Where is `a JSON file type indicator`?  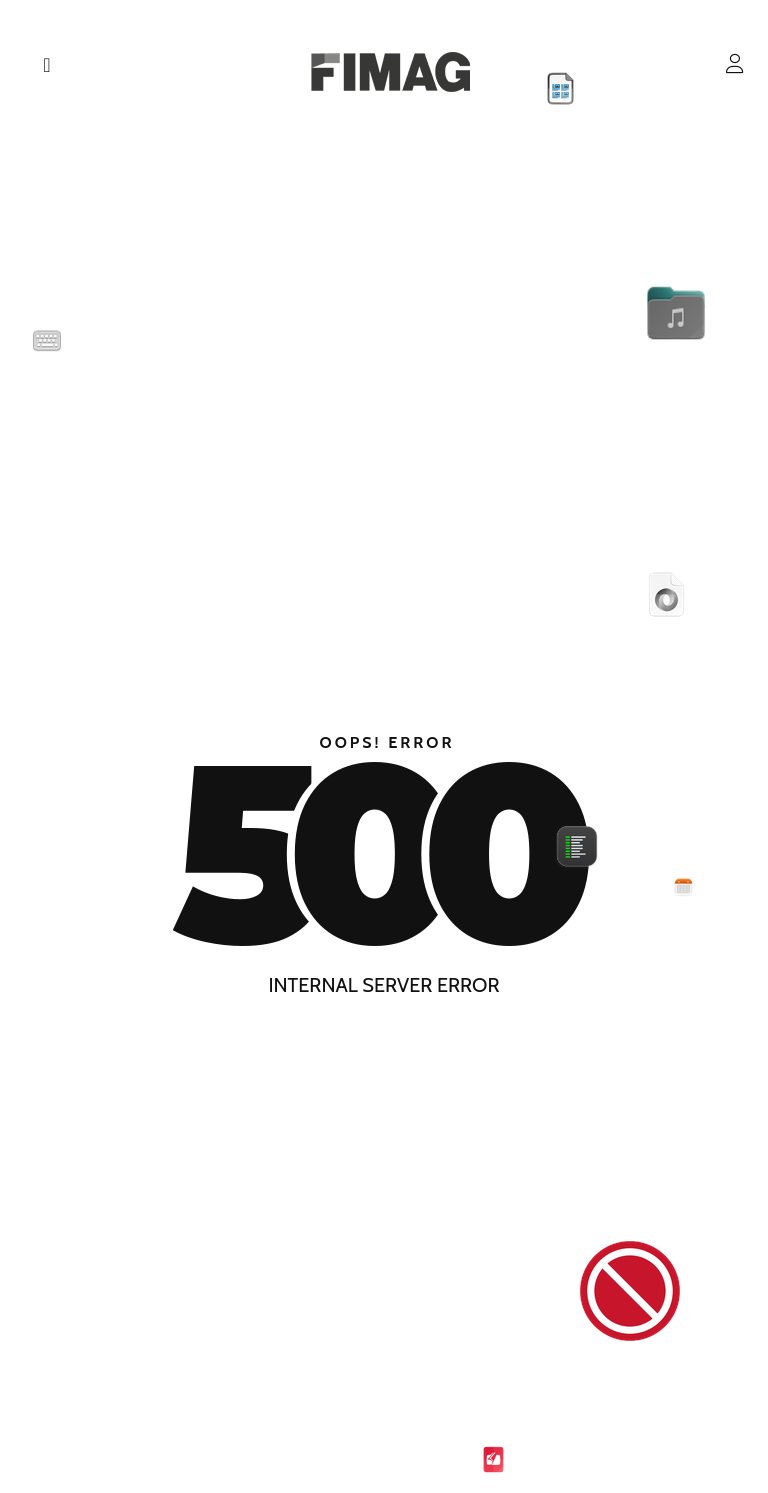 a JSON file type indicator is located at coordinates (666, 594).